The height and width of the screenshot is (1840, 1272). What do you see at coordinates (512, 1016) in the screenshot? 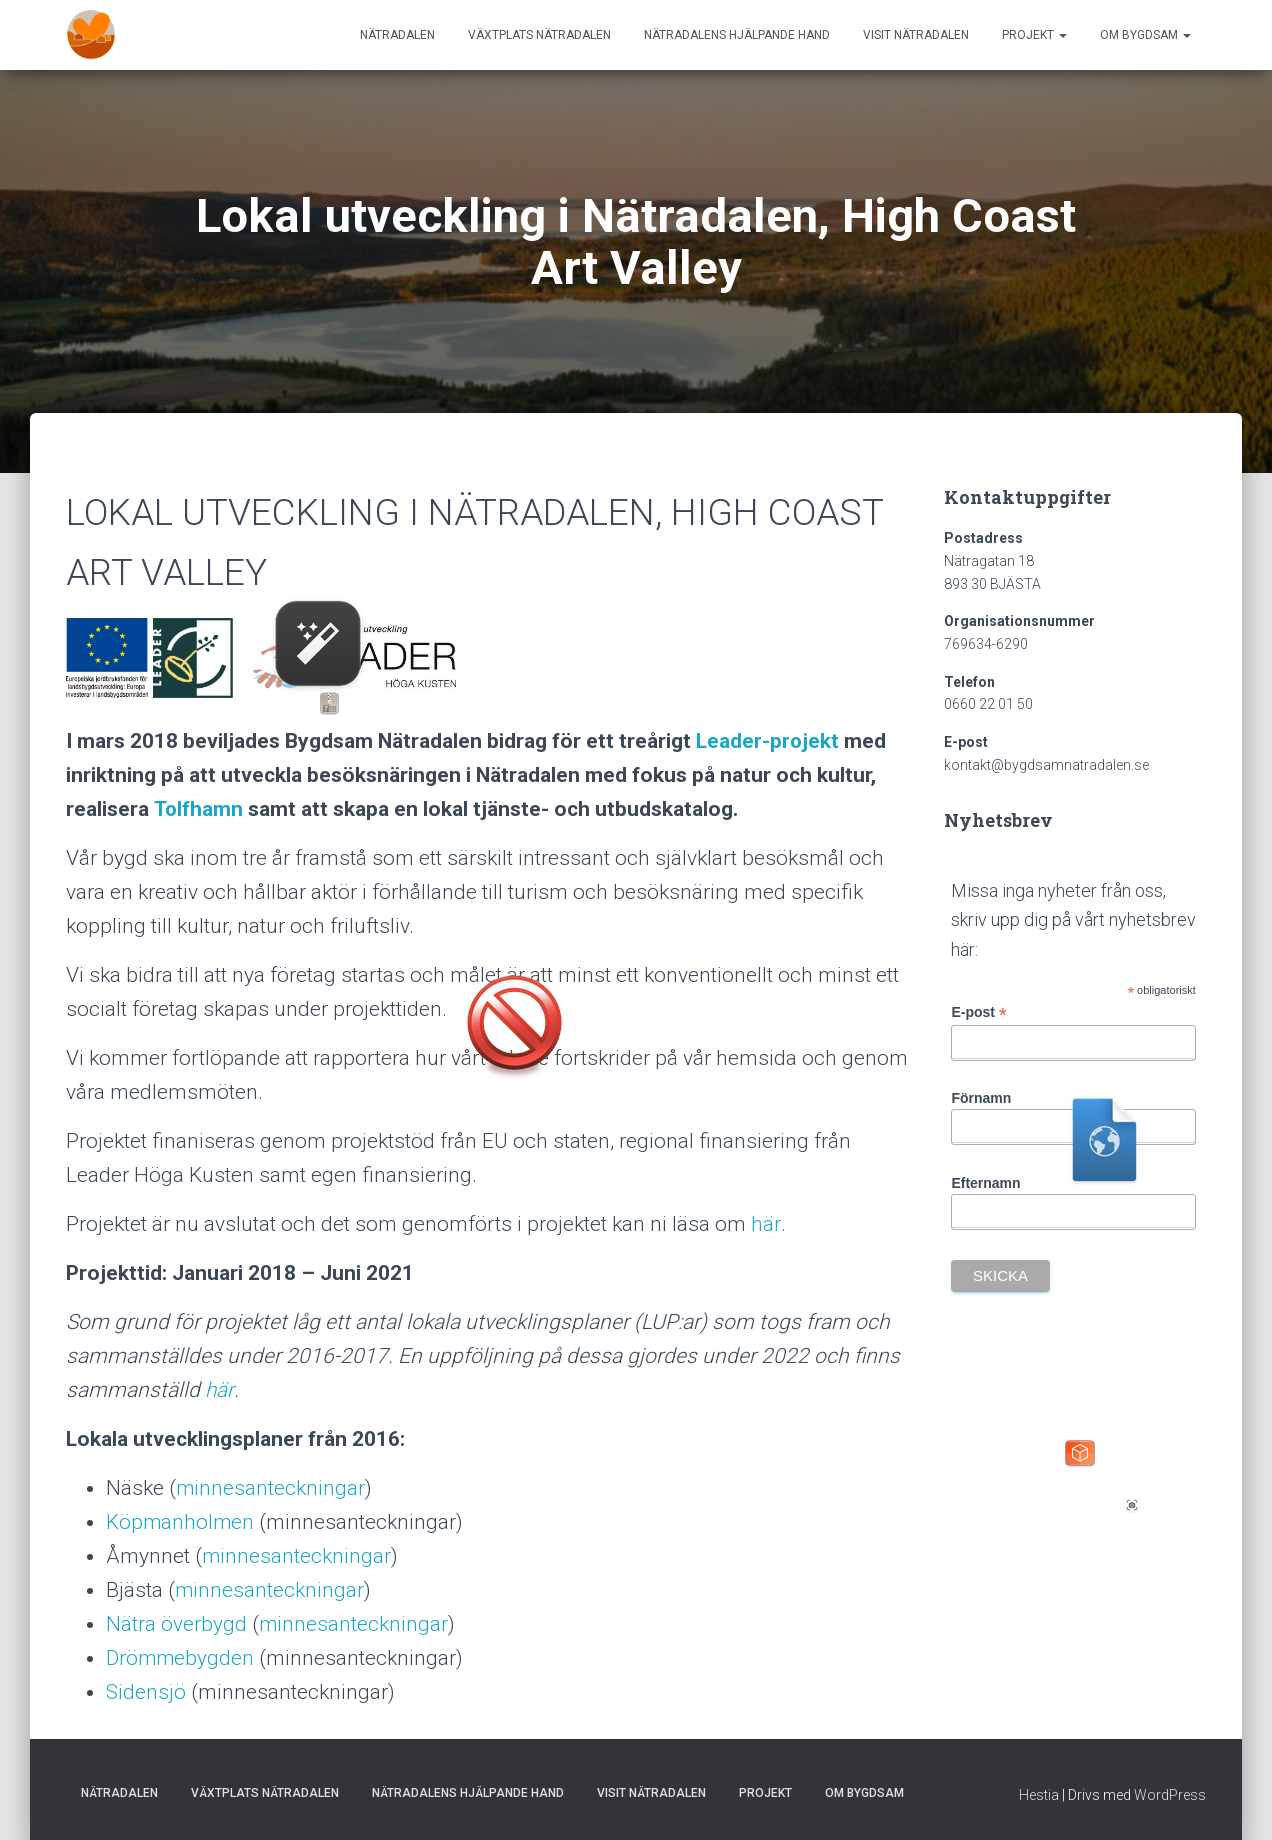
I see `delete selected item` at bounding box center [512, 1016].